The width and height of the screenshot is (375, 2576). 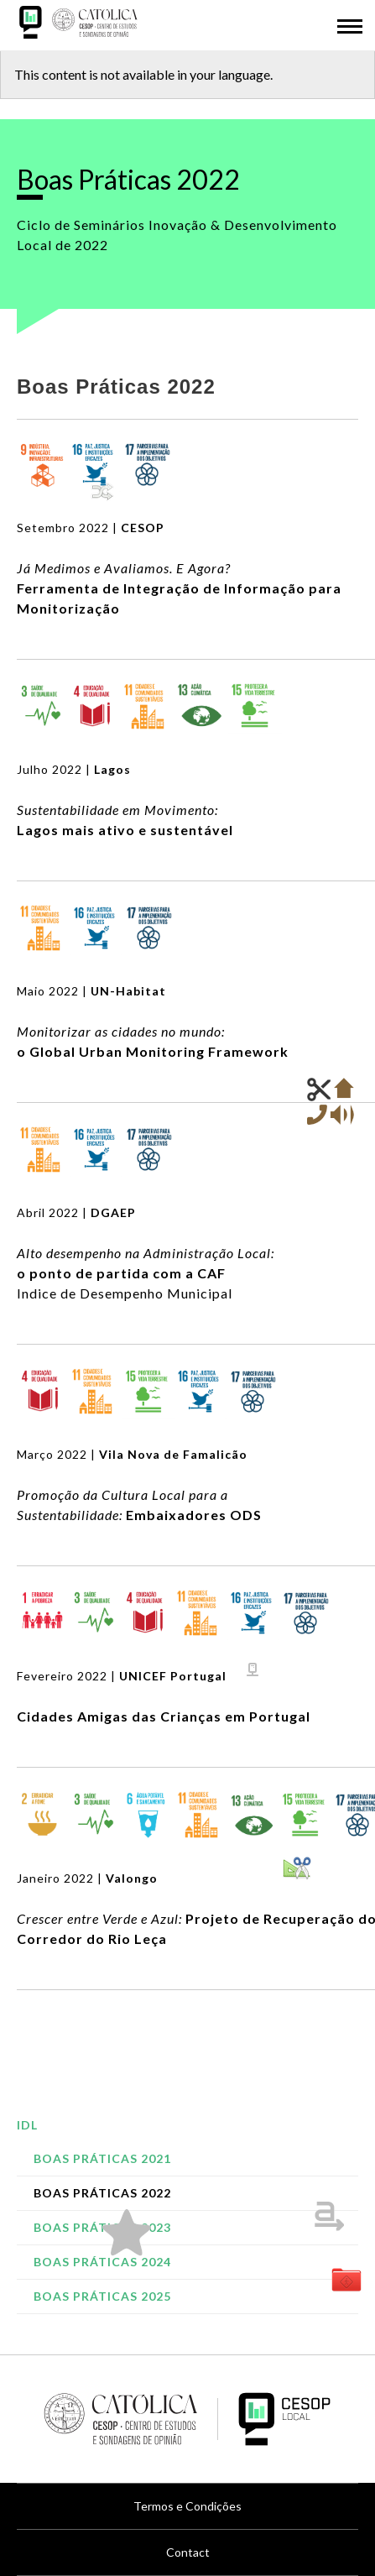 I want to click on shuffle playlist or music queue, so click(x=102, y=491).